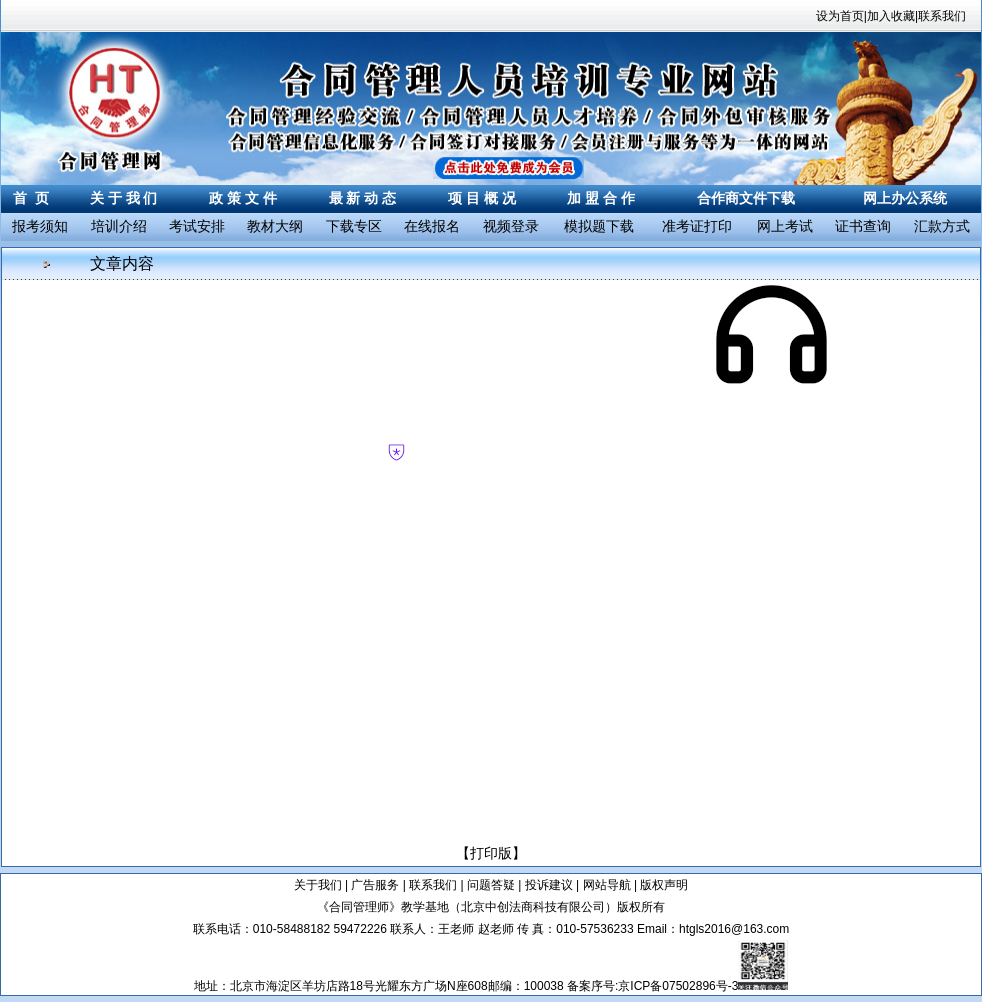 The image size is (982, 1002). Describe the element at coordinates (396, 451) in the screenshot. I see `indicates premium or verified security status` at that location.